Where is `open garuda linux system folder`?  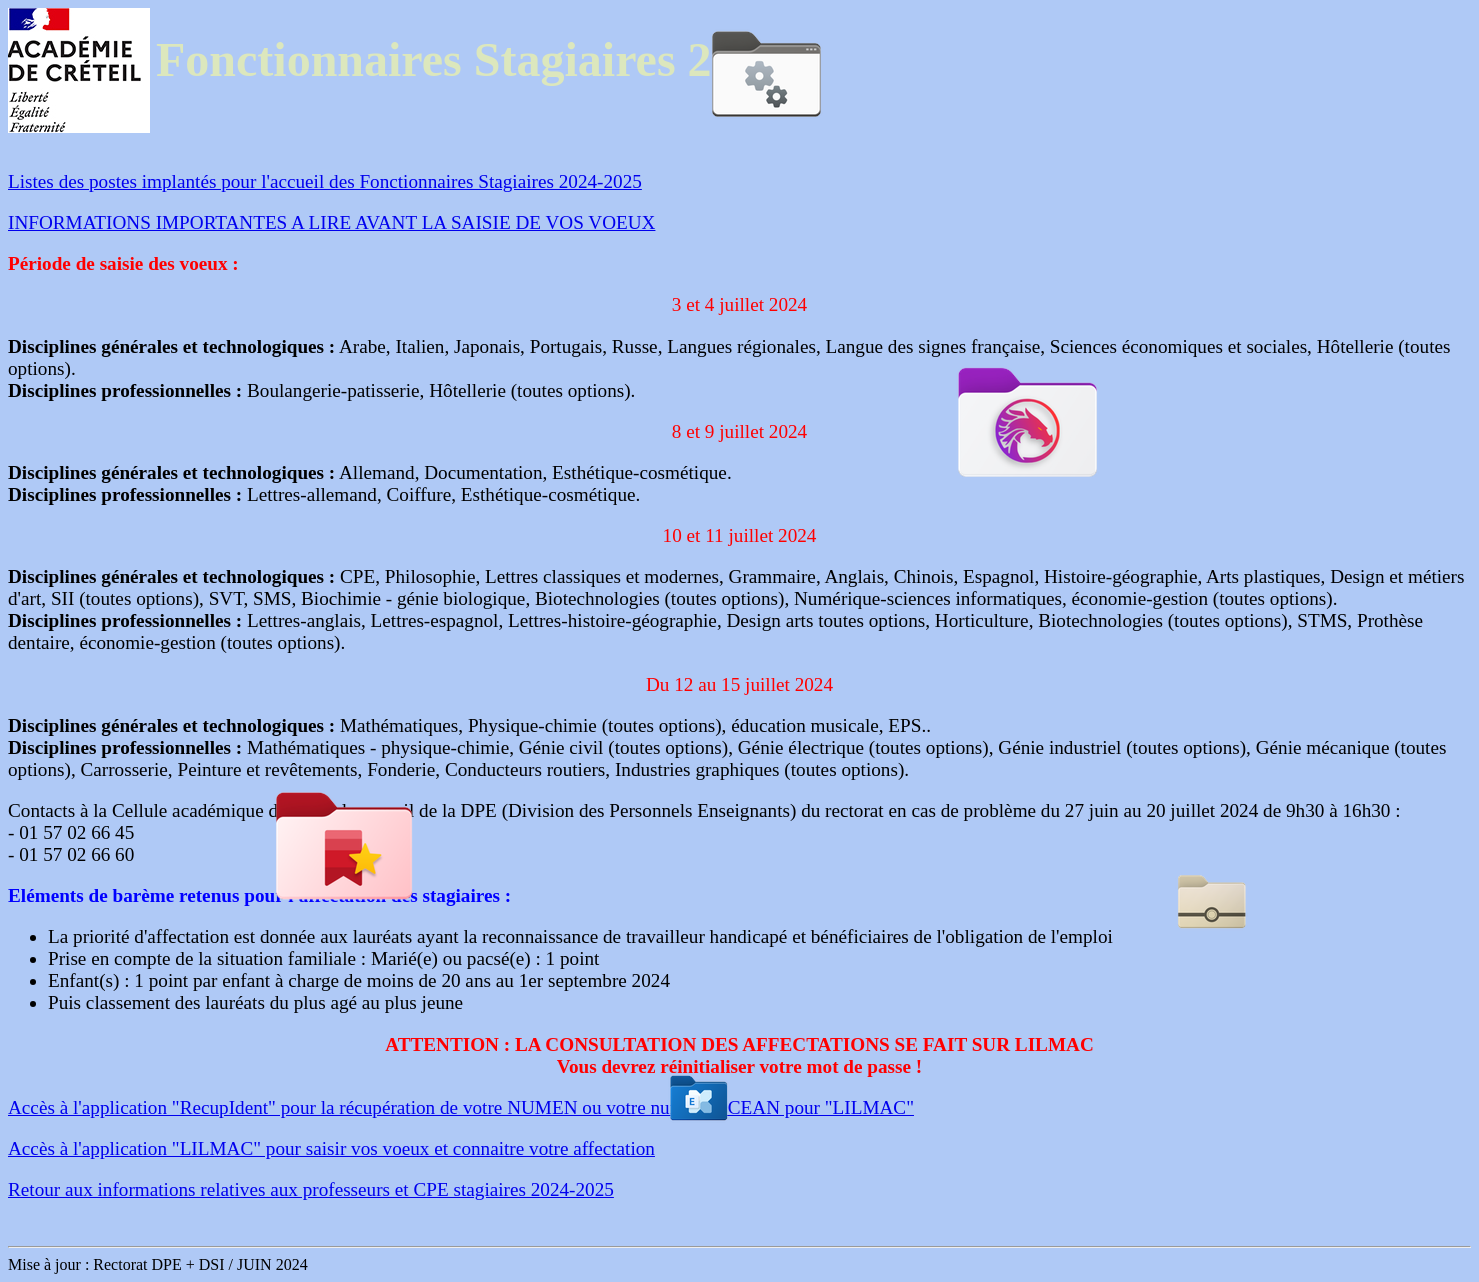
open garuda linux system folder is located at coordinates (1027, 426).